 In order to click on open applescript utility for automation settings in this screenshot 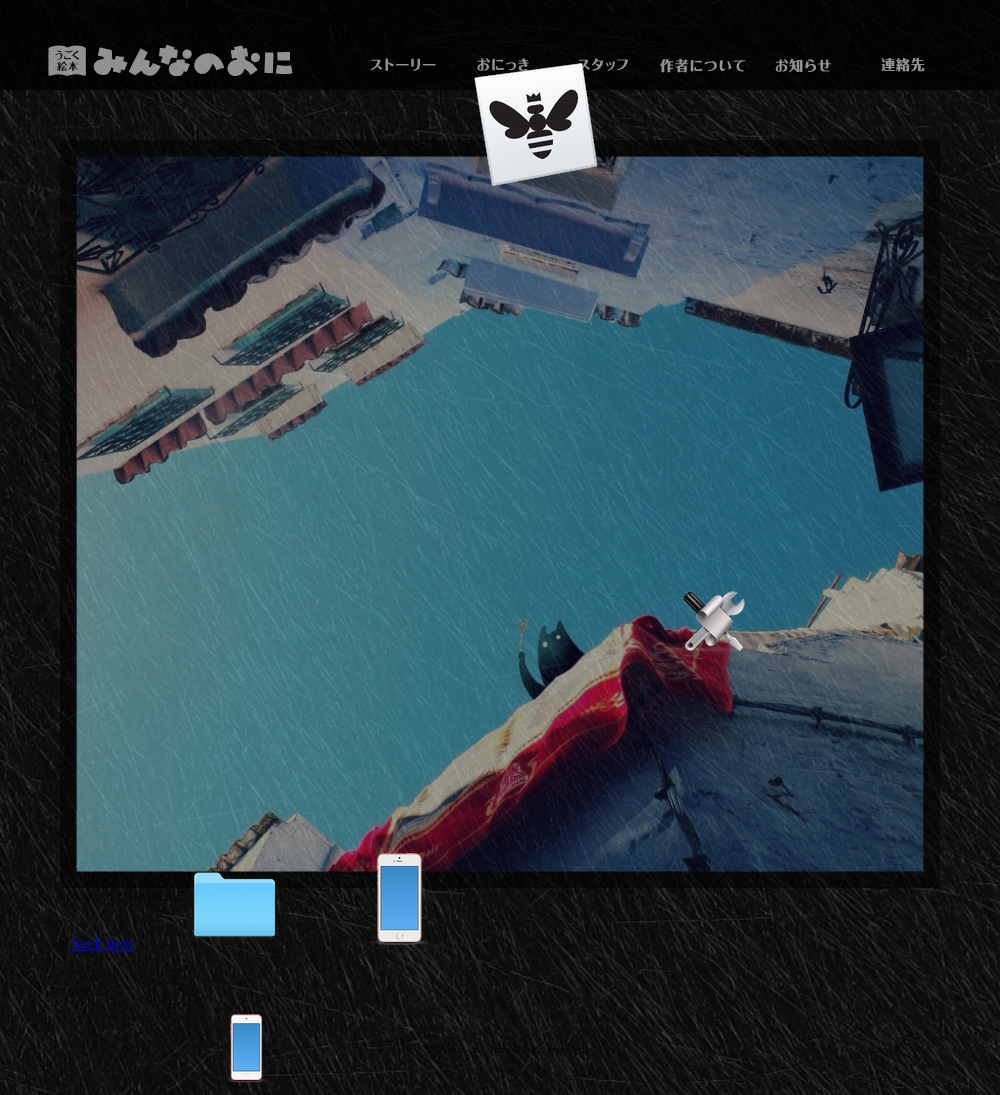, I will do `click(714, 622)`.